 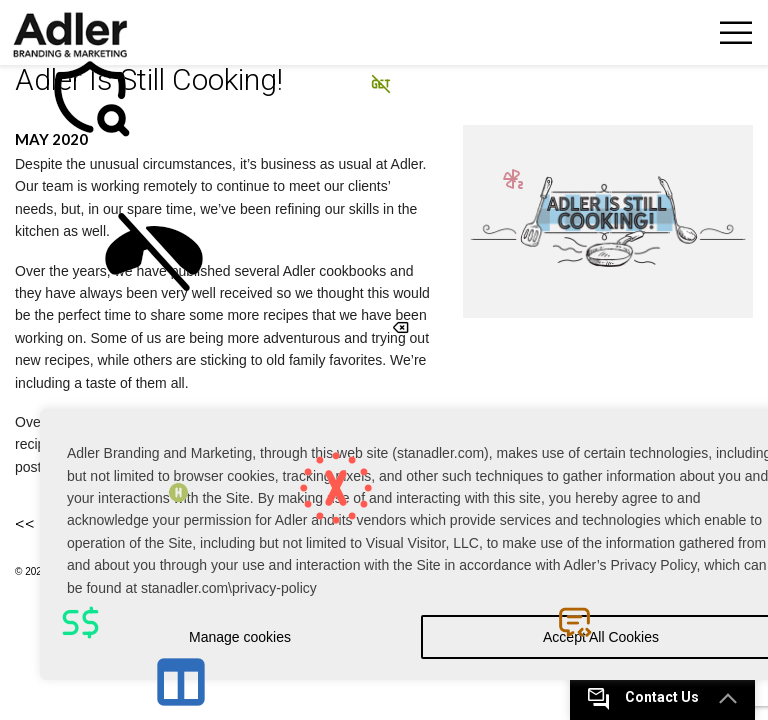 I want to click on search security settings, so click(x=90, y=97).